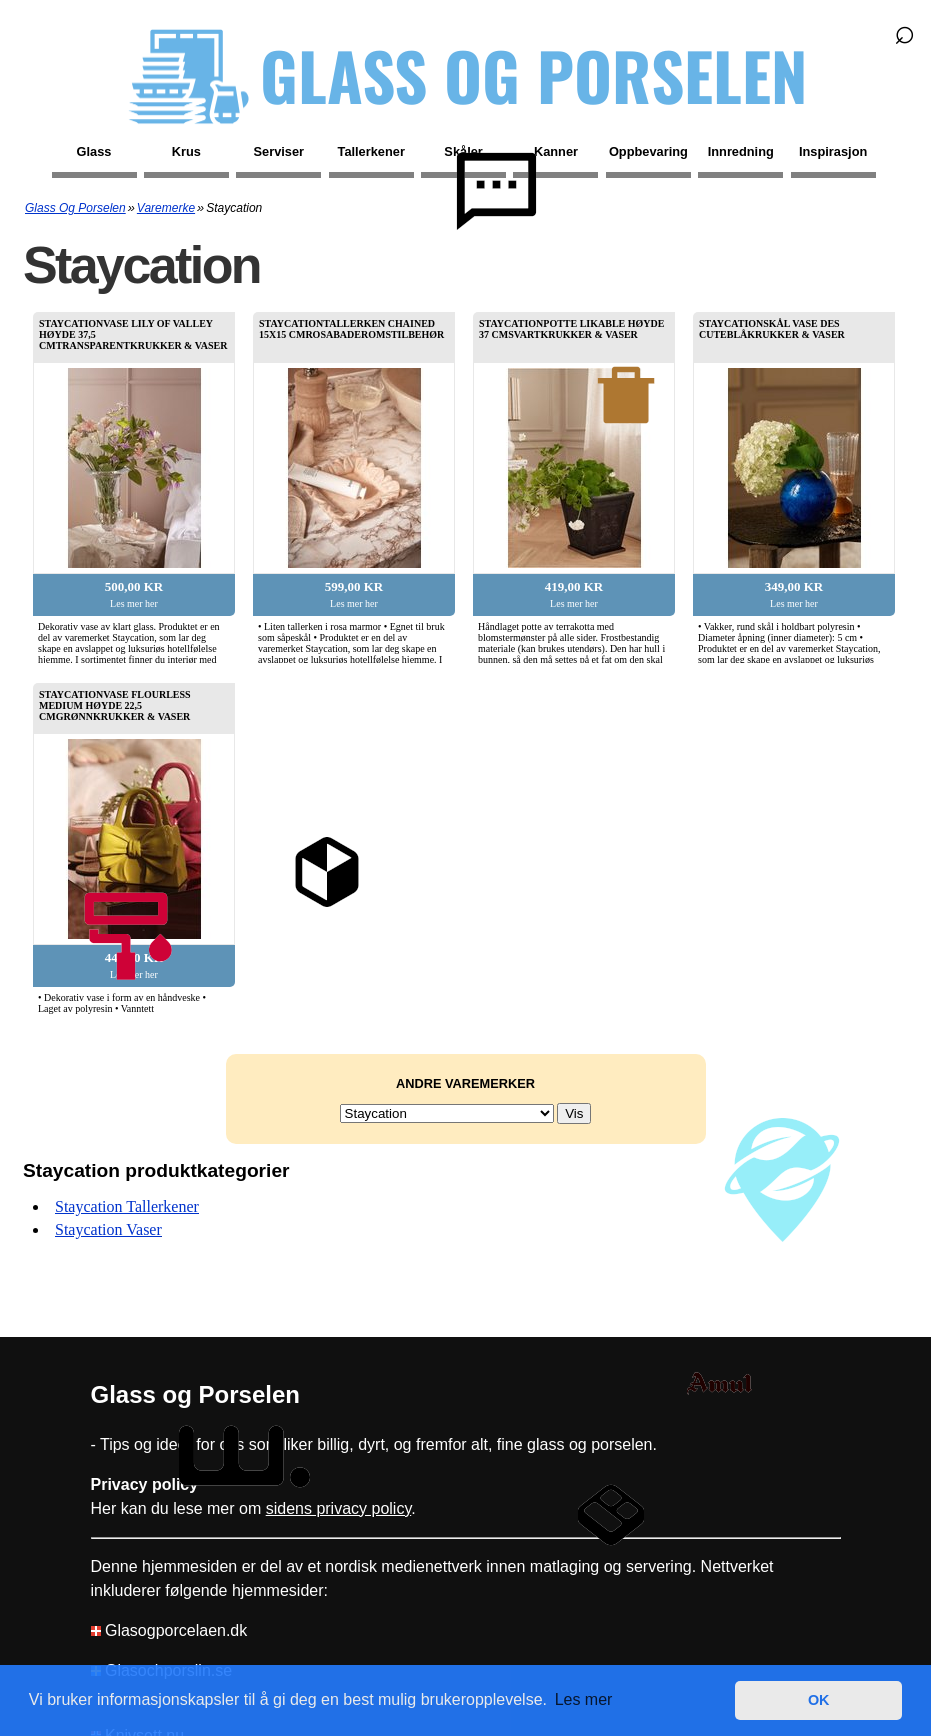 The height and width of the screenshot is (1736, 931). I want to click on open the bento app, so click(611, 1515).